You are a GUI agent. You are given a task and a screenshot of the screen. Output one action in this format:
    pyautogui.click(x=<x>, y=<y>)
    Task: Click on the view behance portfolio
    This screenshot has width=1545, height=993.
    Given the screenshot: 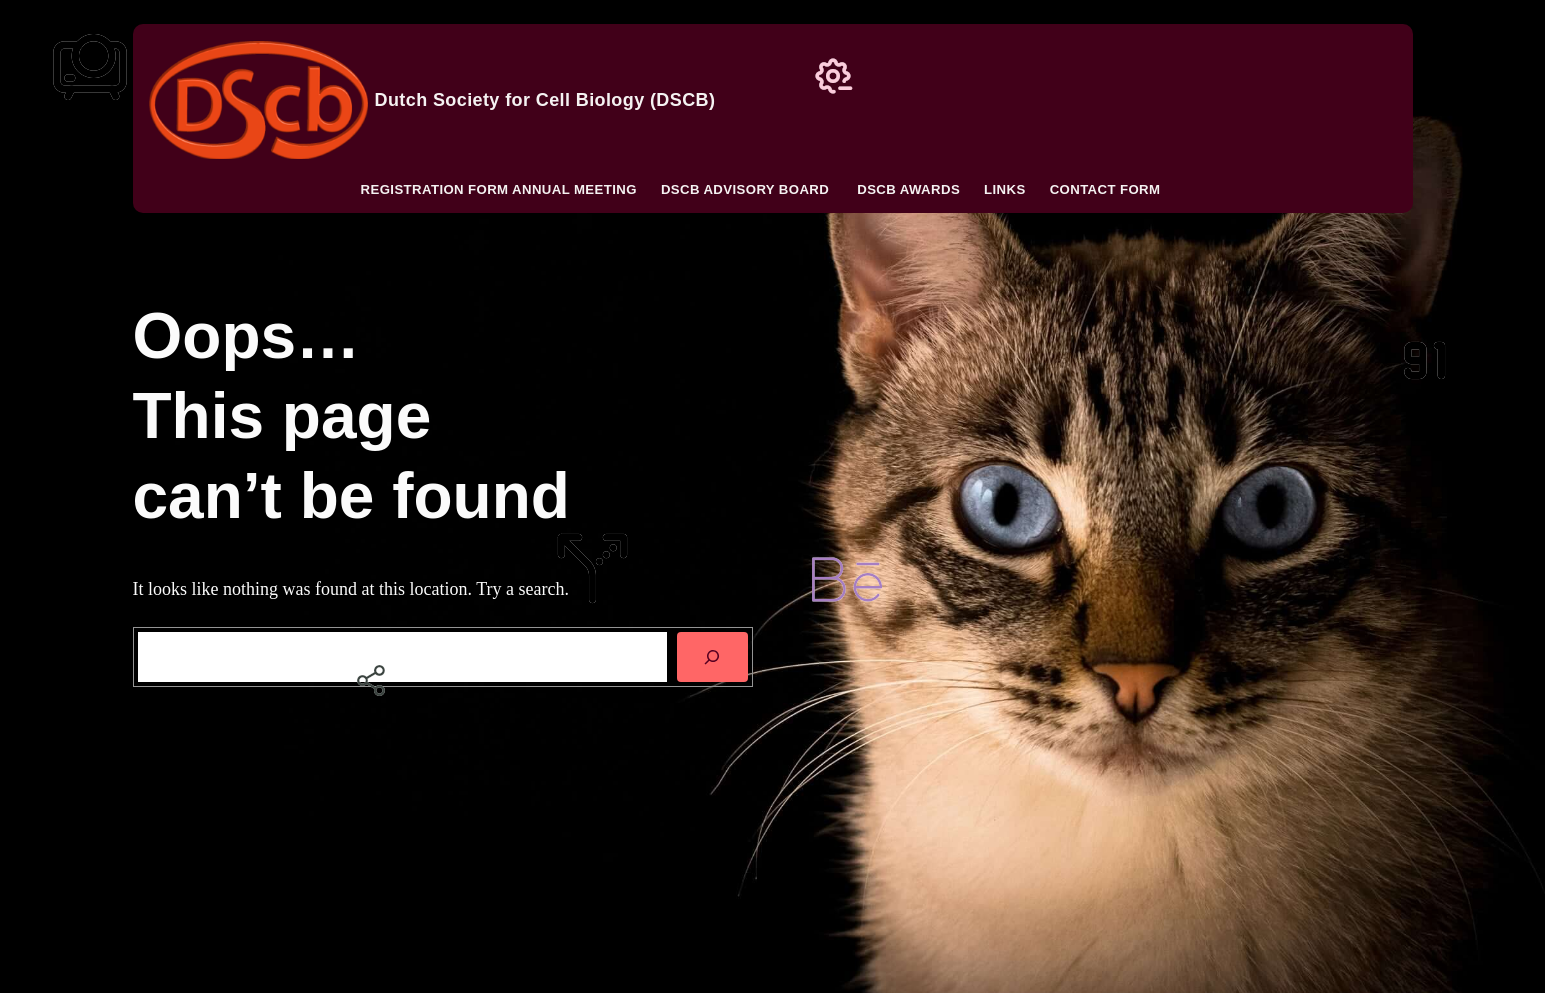 What is the action you would take?
    pyautogui.click(x=844, y=579)
    